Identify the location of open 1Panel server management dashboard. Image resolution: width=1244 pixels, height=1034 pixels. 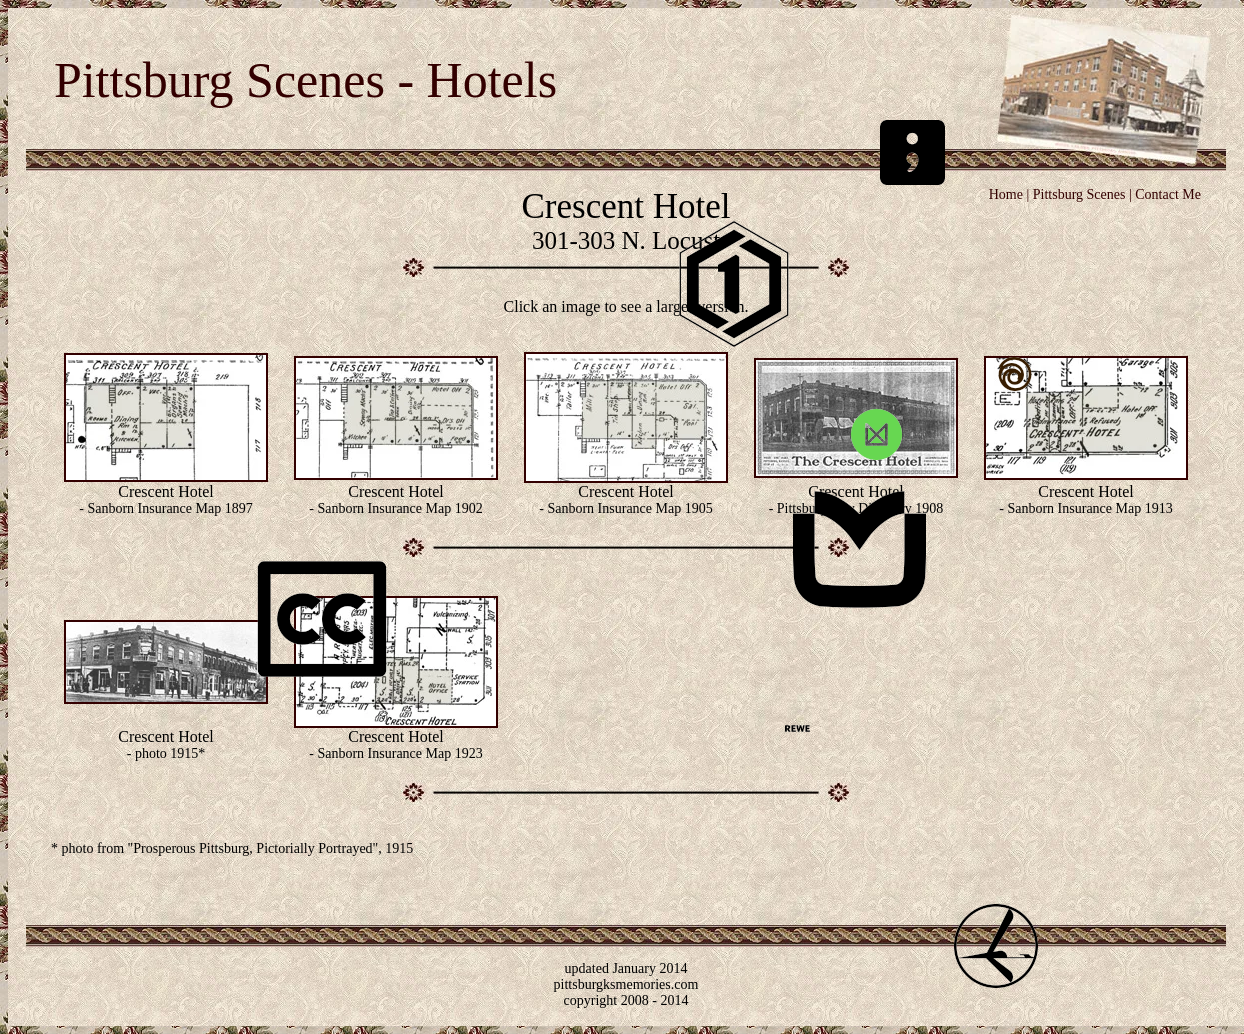
(734, 284).